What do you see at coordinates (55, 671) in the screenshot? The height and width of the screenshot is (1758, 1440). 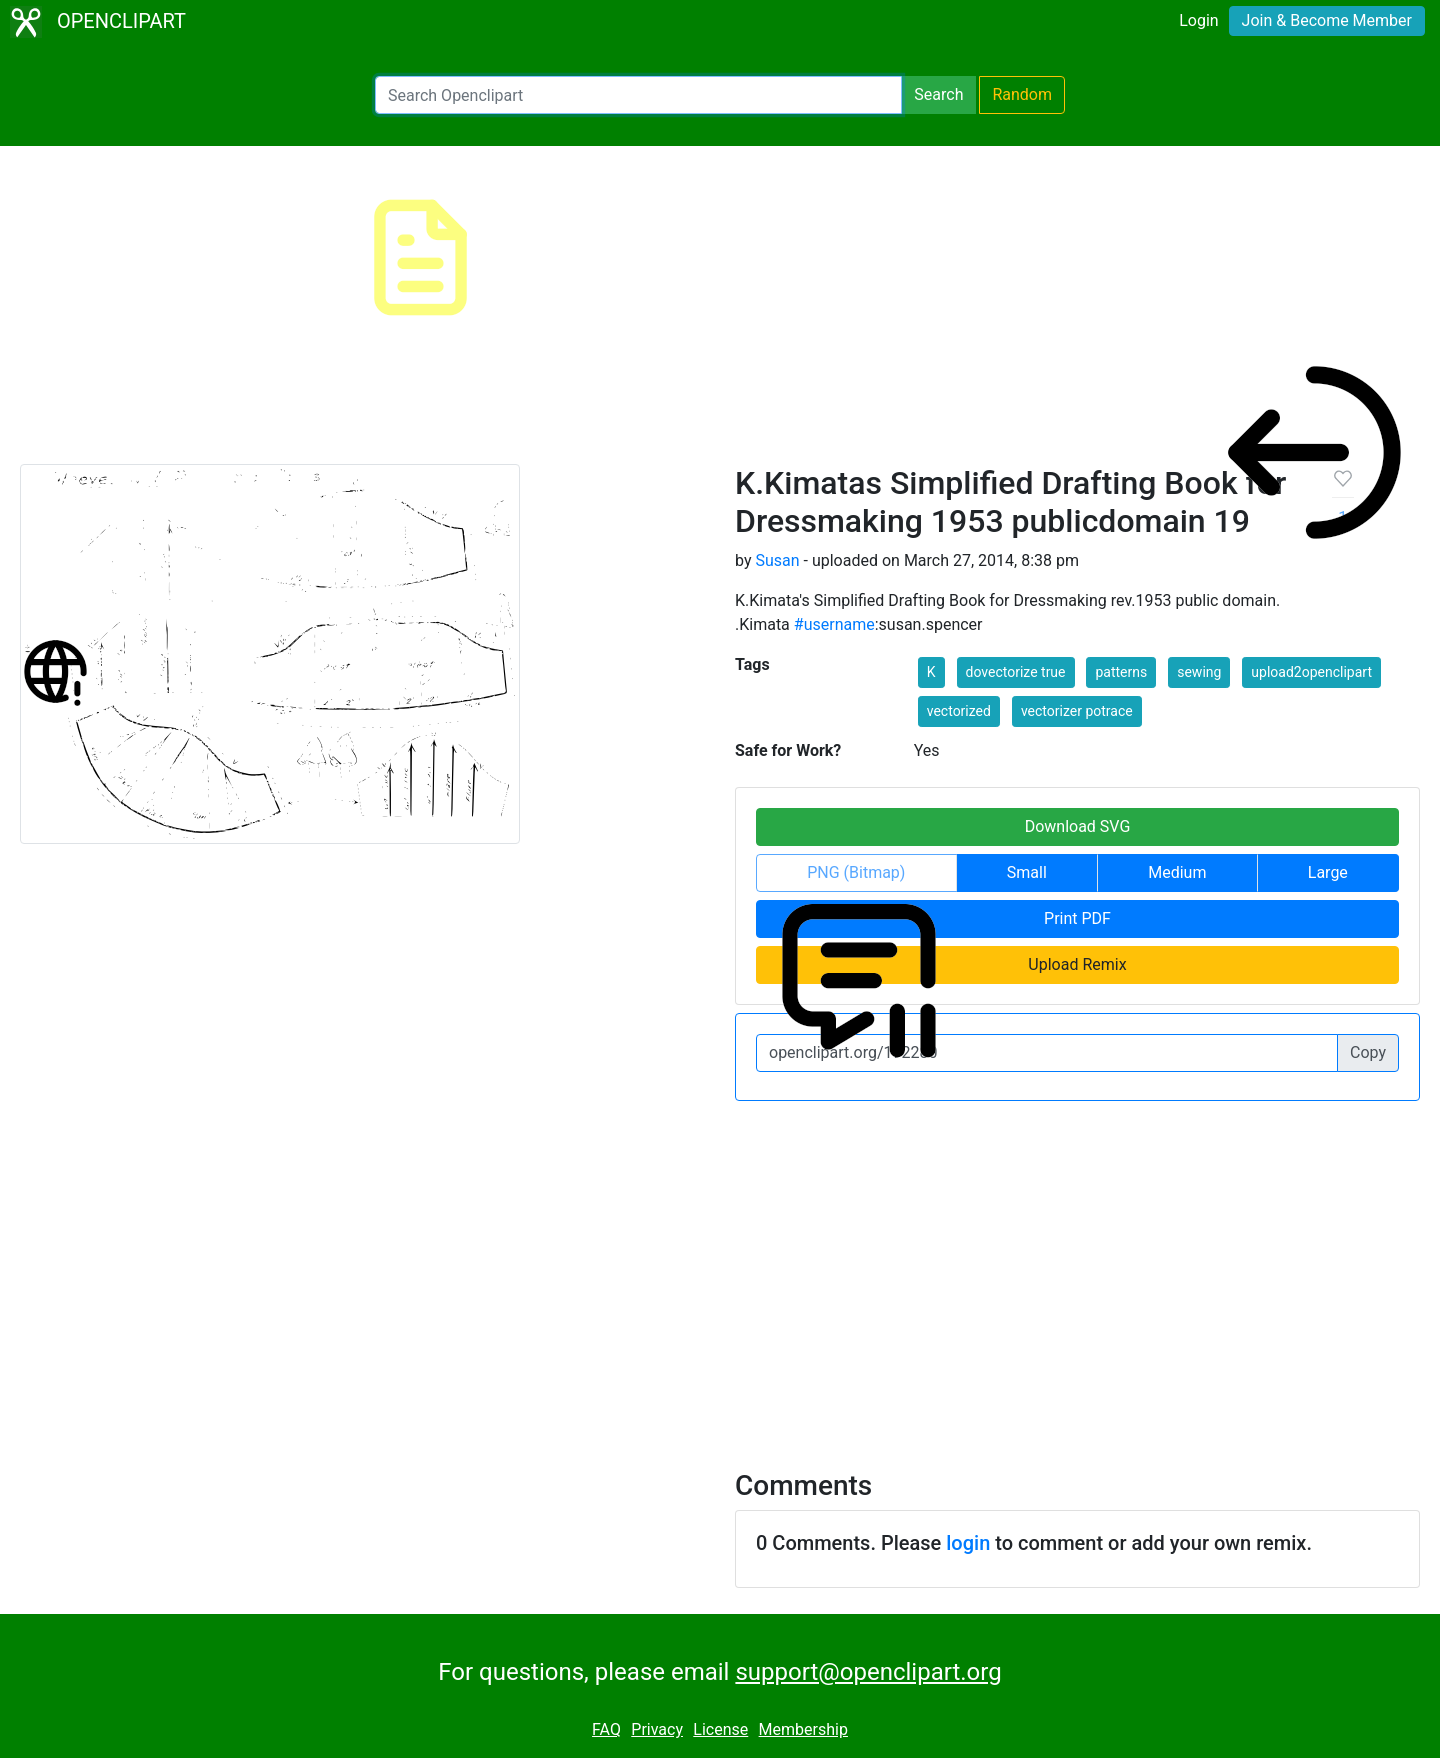 I see `indicates a global network or internet connection issue` at bounding box center [55, 671].